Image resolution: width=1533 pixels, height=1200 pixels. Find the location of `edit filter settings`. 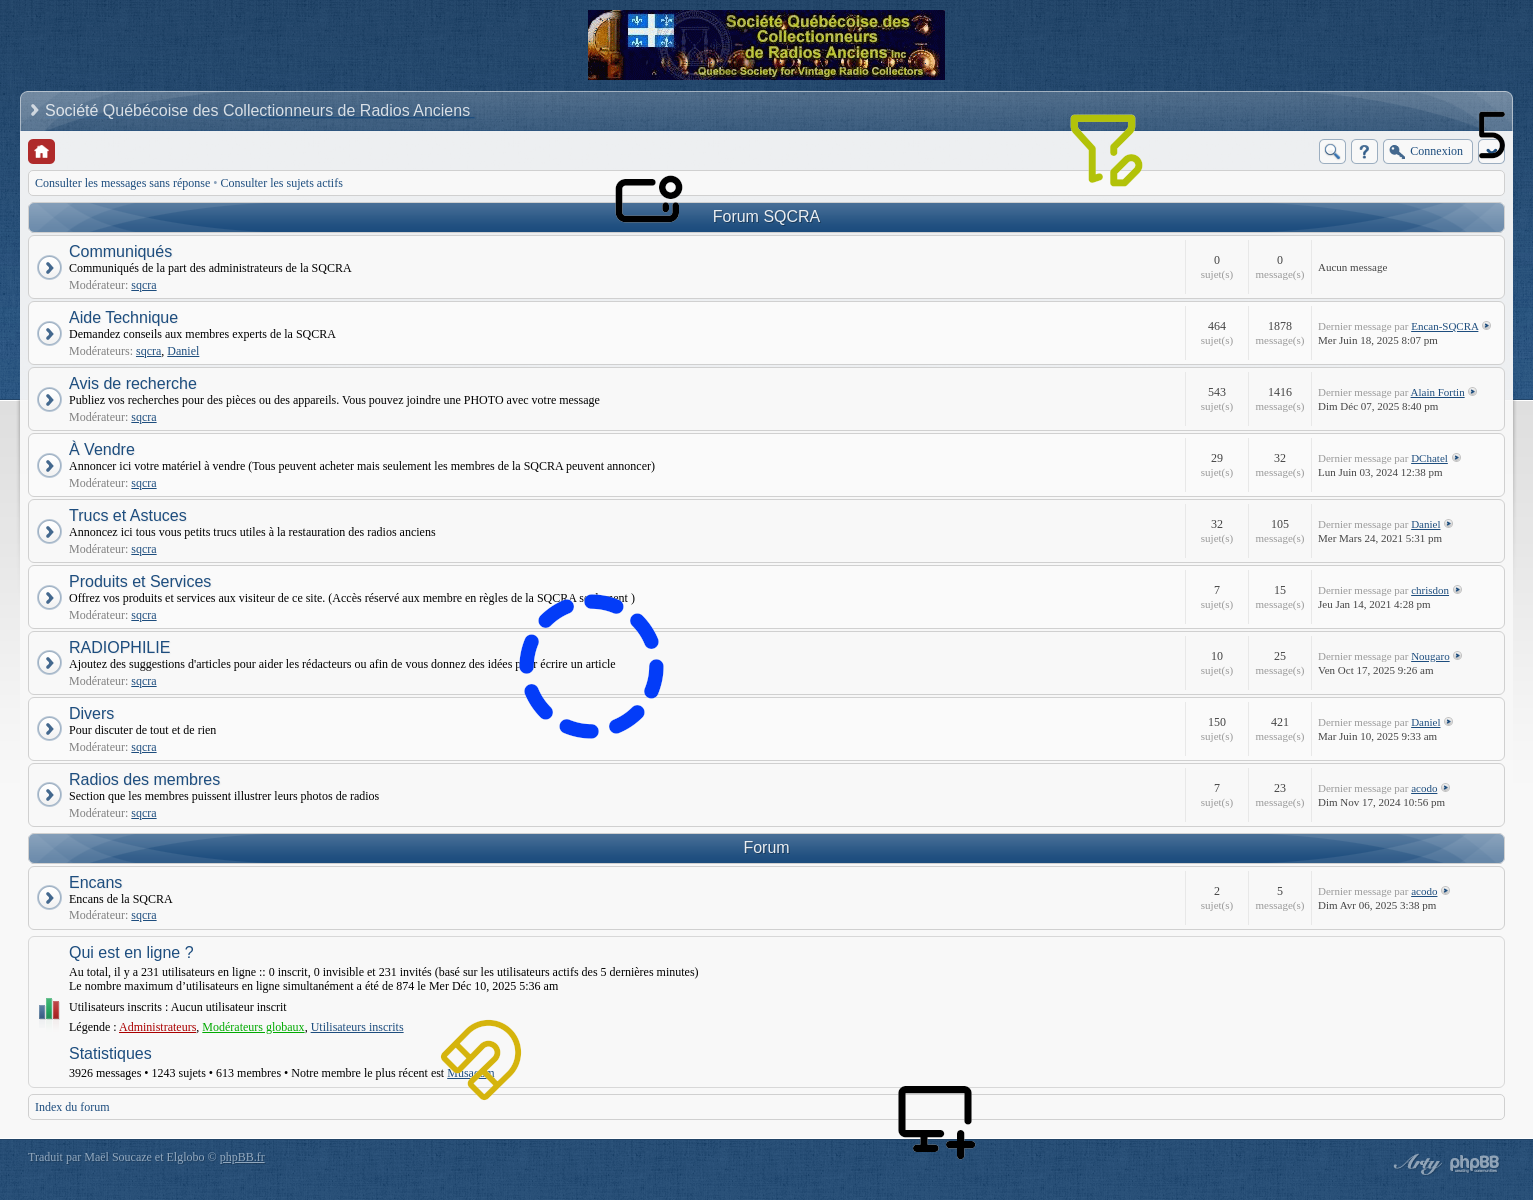

edit filter settings is located at coordinates (1103, 147).